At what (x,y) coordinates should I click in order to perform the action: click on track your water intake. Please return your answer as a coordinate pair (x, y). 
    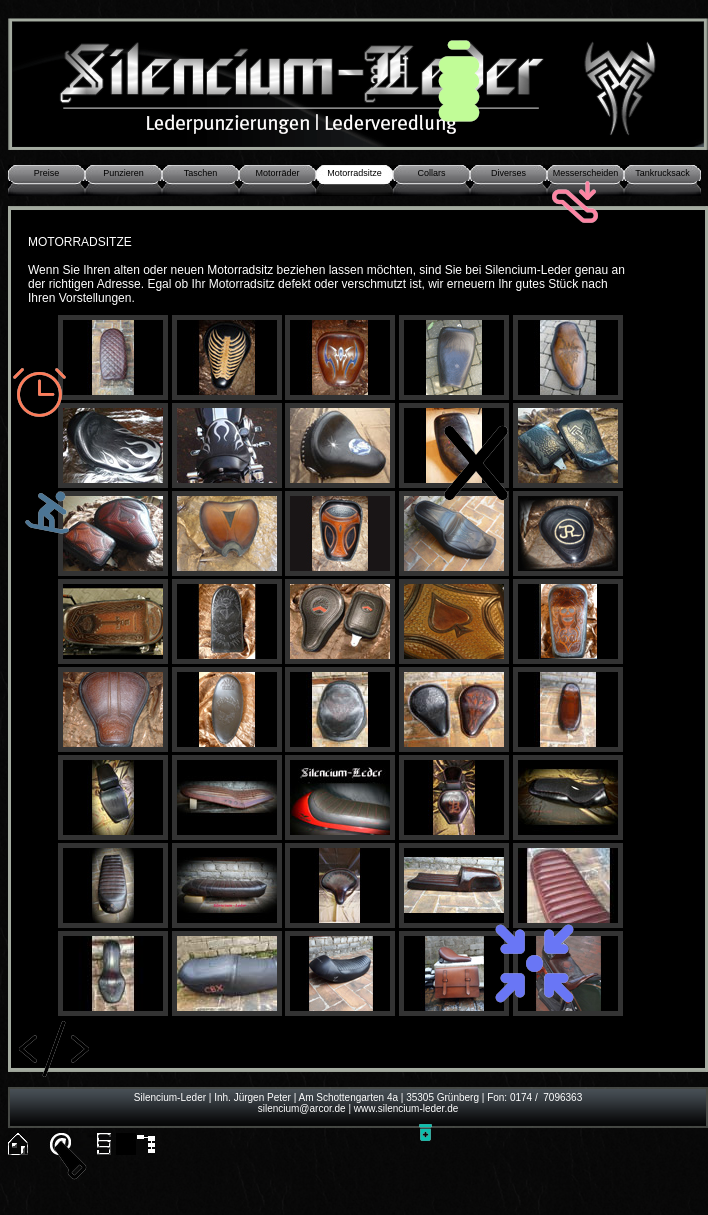
    Looking at the image, I should click on (459, 81).